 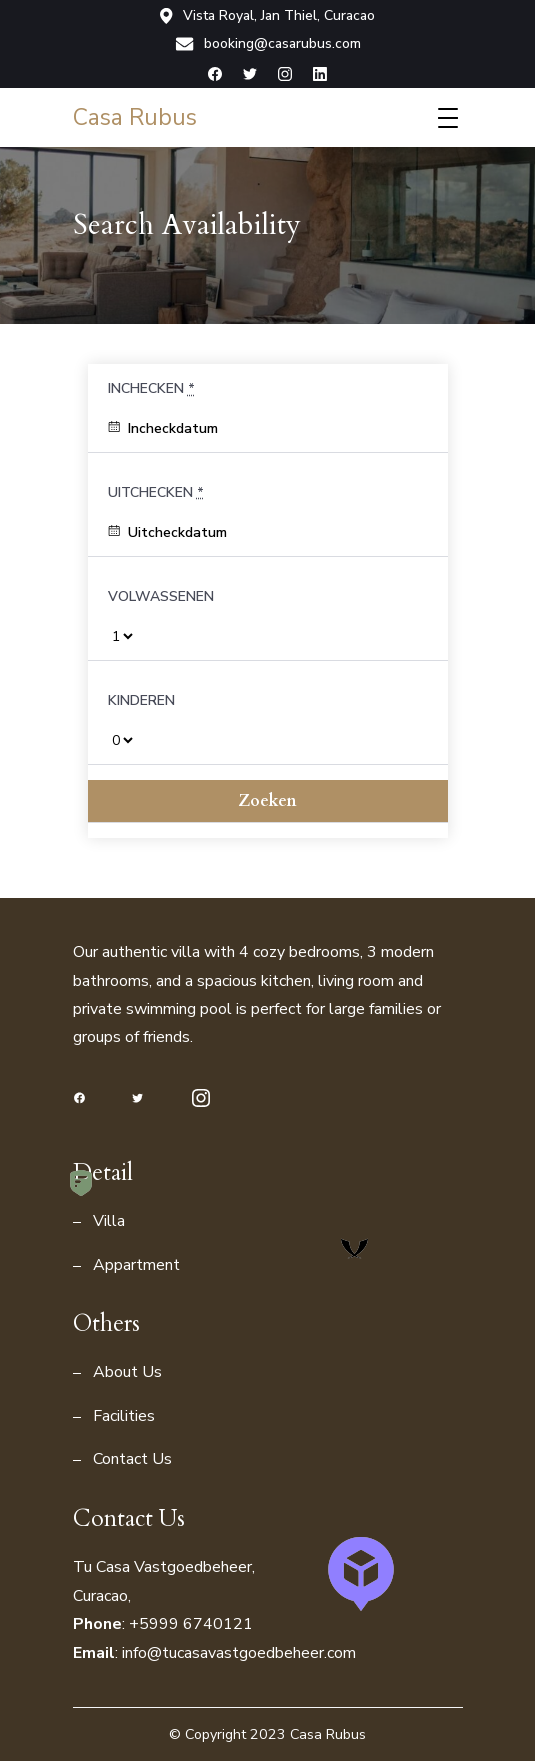 What do you see at coordinates (354, 1248) in the screenshot?
I see `xmpp messaging protocol logo` at bounding box center [354, 1248].